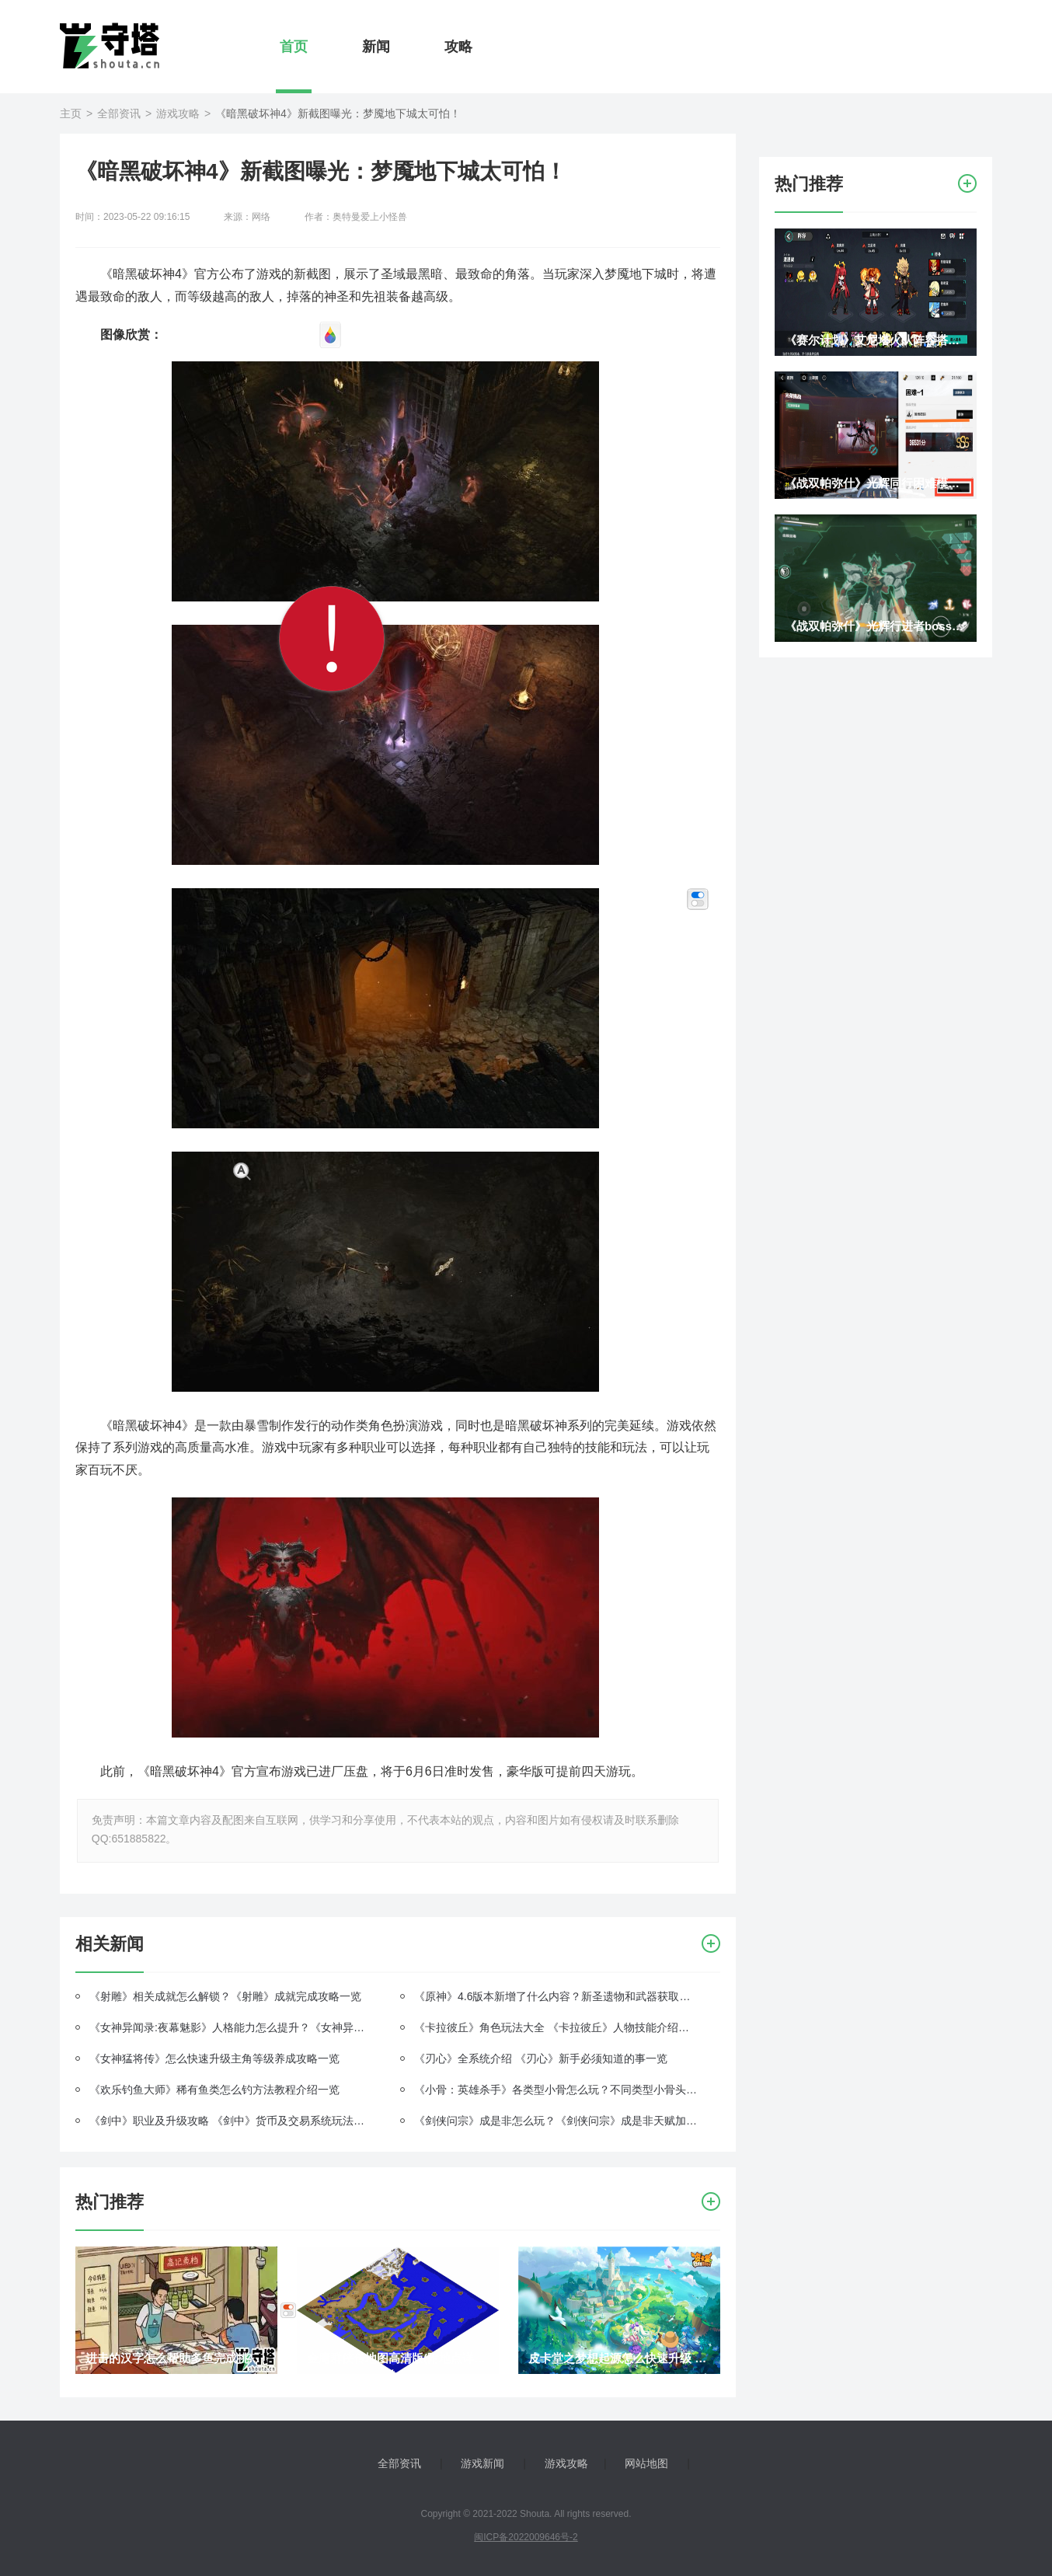 The image size is (1052, 2576). Describe the element at coordinates (332, 639) in the screenshot. I see `indicates a critical warning or error state` at that location.